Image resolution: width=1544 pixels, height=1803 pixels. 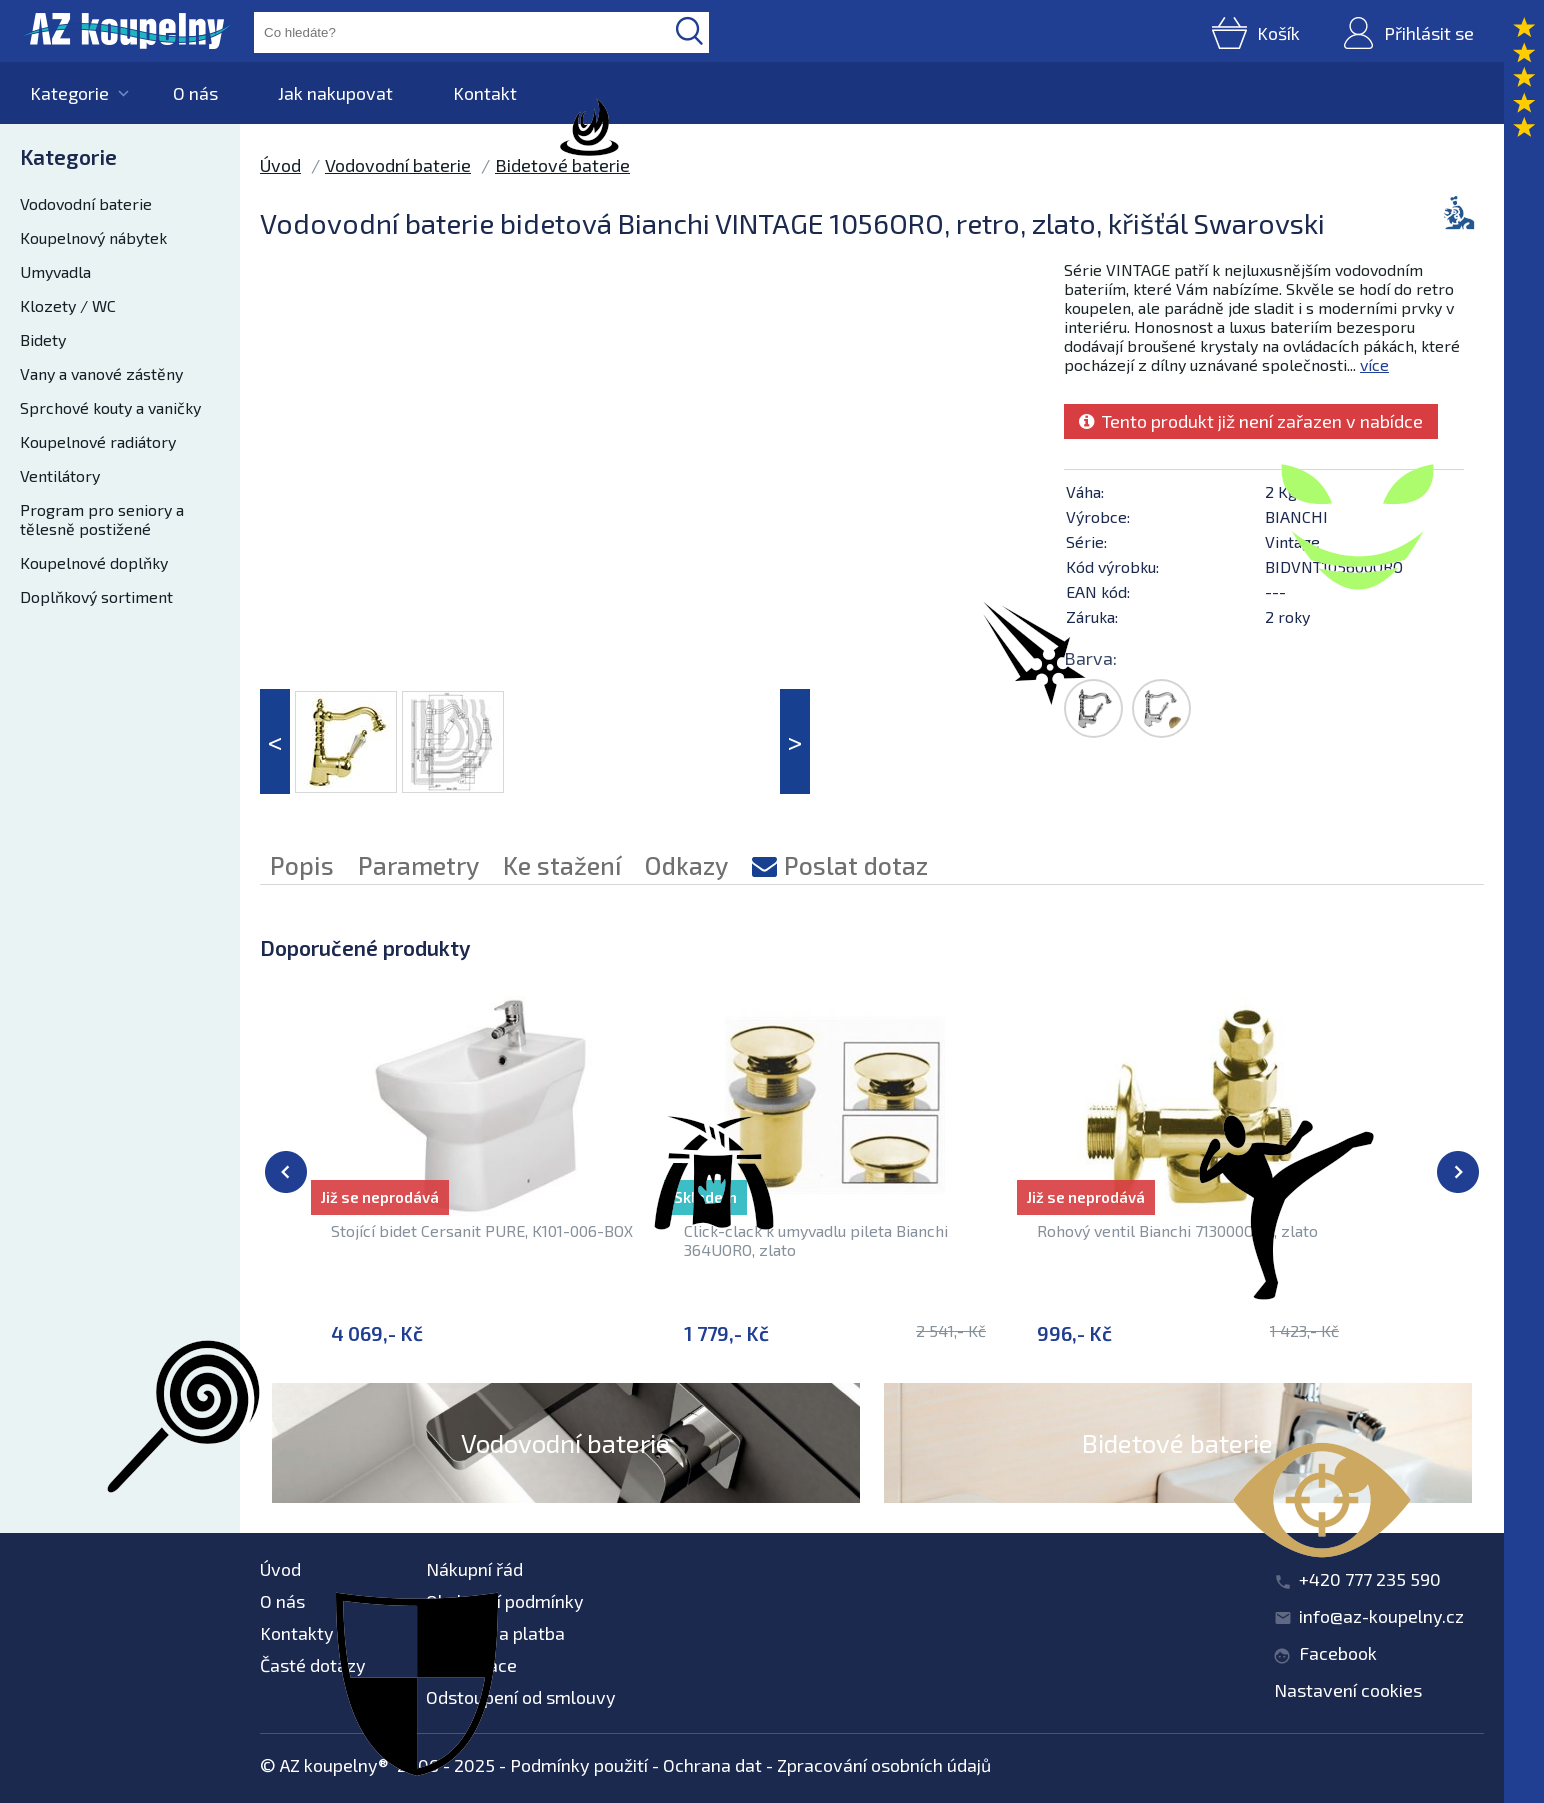 I want to click on indicates verified or protected status, so click(x=416, y=1684).